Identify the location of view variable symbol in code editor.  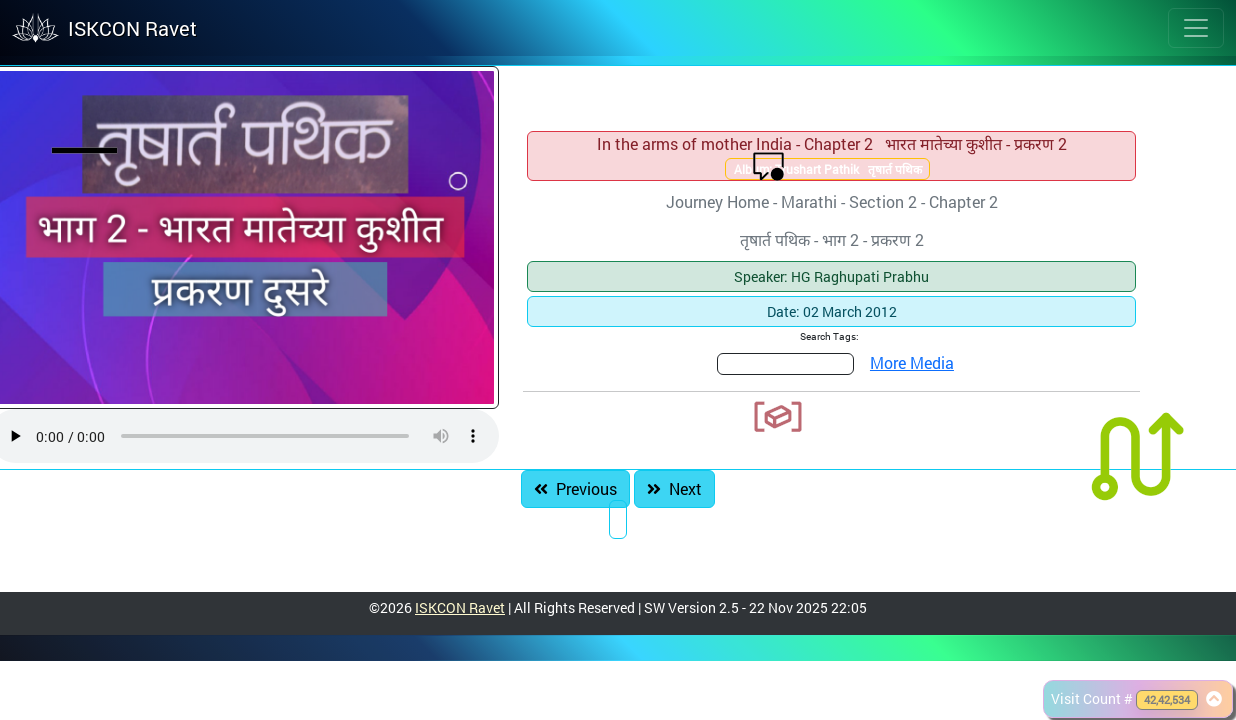
(778, 415).